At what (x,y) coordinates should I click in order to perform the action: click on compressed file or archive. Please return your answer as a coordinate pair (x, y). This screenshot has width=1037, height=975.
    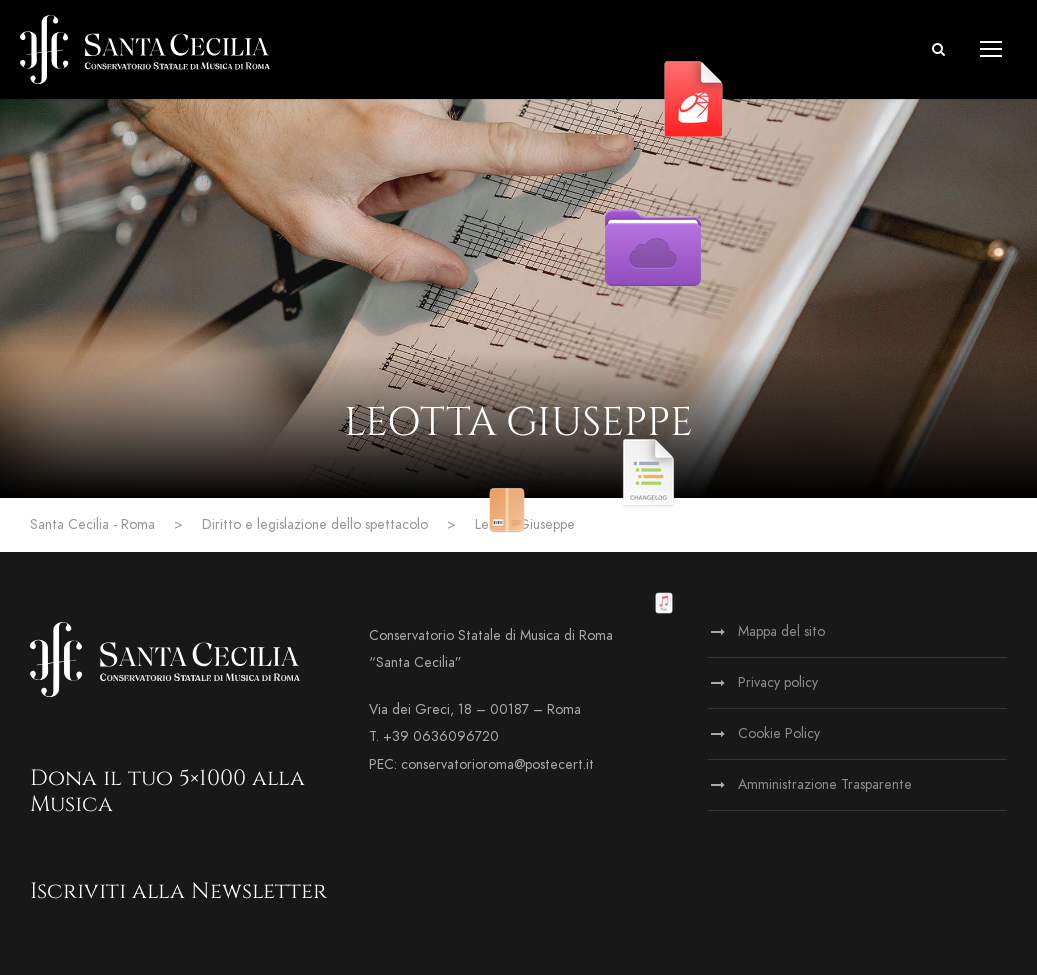
    Looking at the image, I should click on (507, 510).